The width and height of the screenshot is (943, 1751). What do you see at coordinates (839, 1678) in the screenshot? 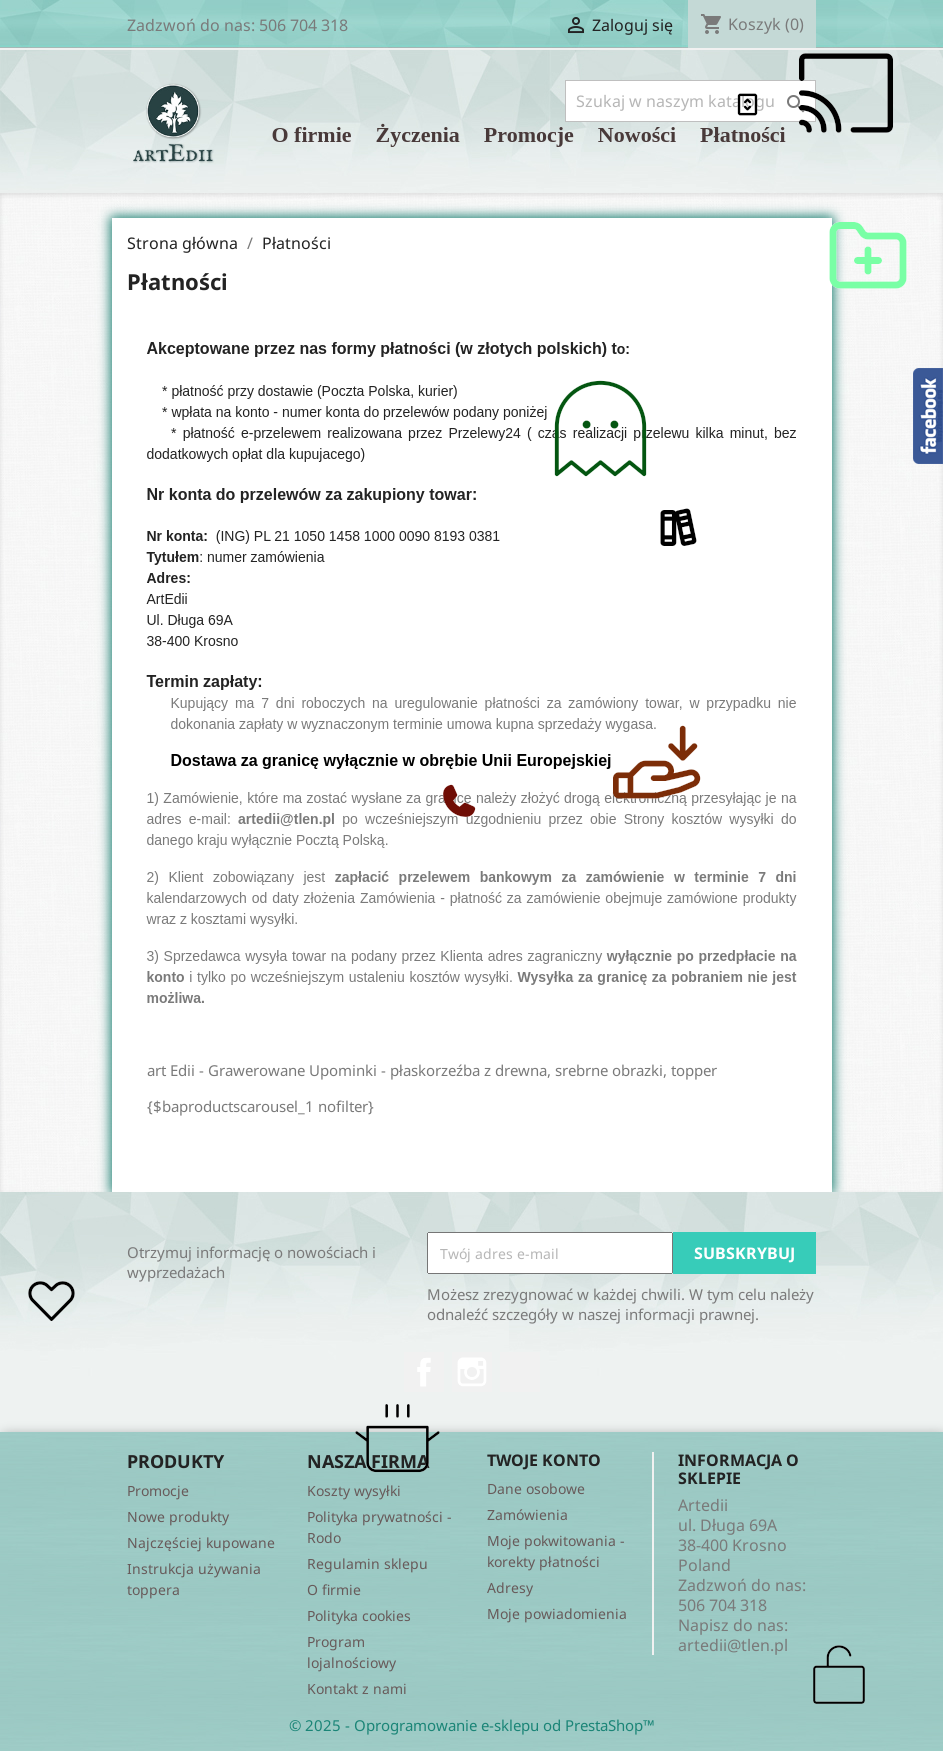
I see `unlocked or unsecured state` at bounding box center [839, 1678].